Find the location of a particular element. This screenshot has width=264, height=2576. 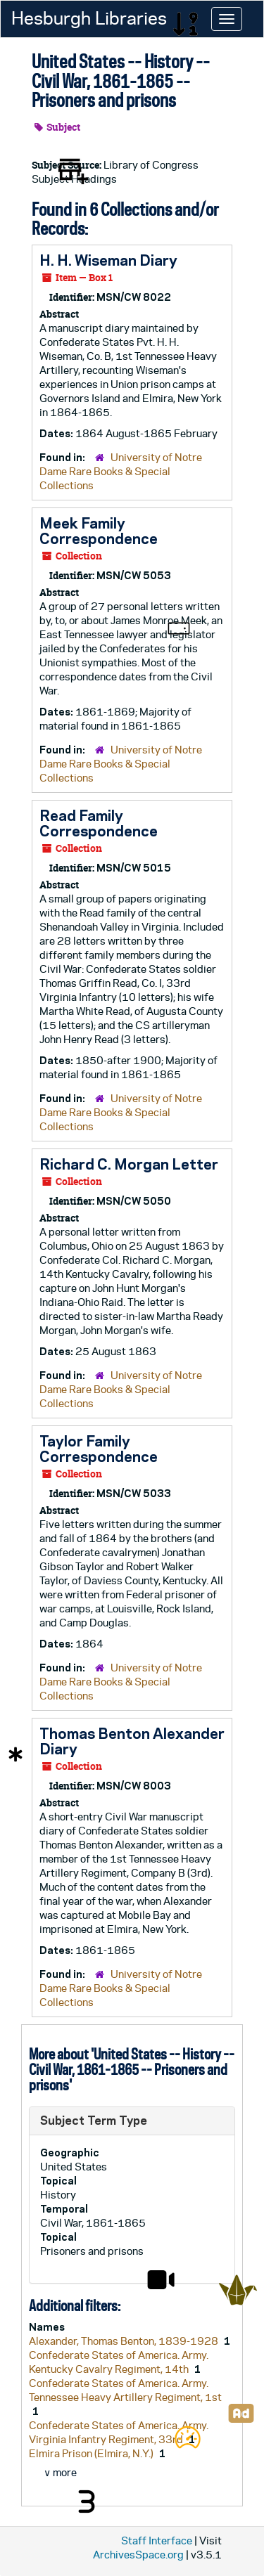

view performance or speed metrics is located at coordinates (187, 2437).